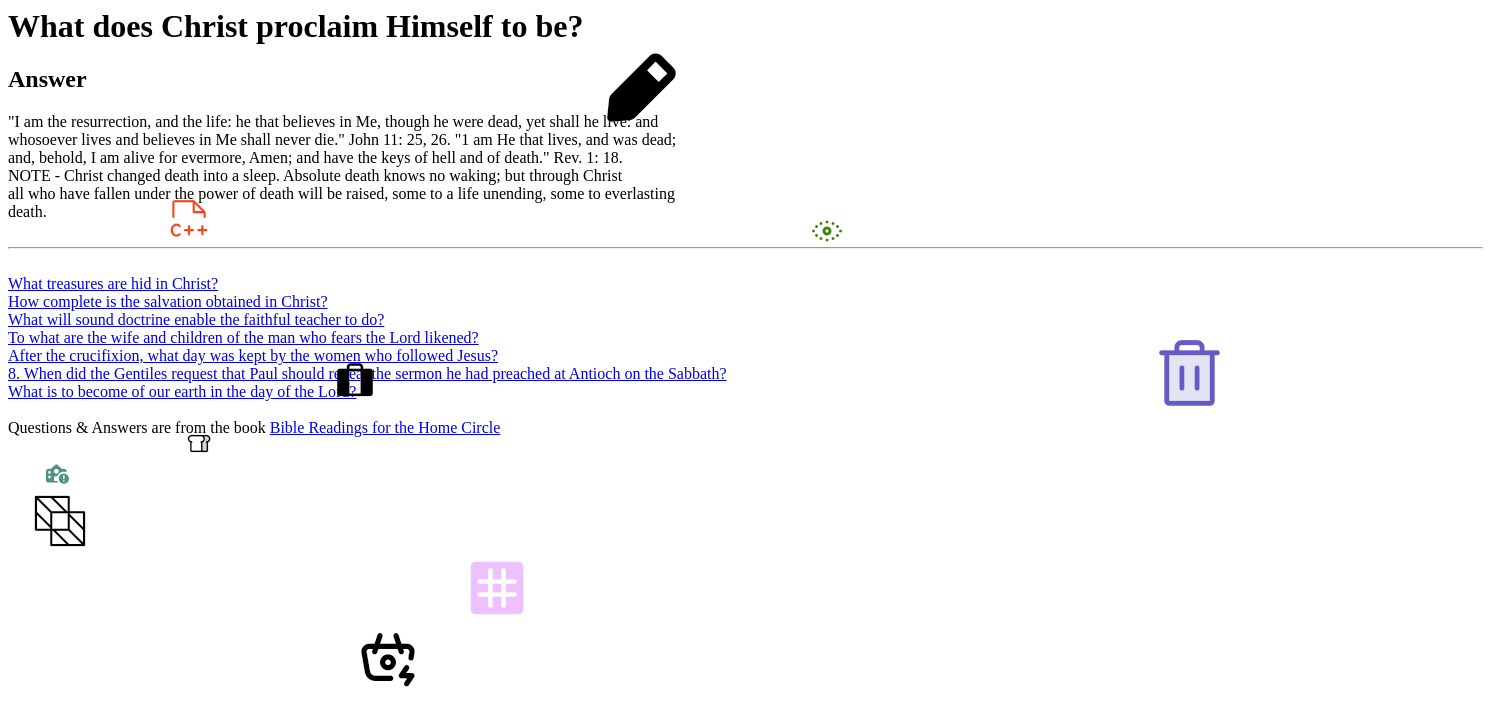 This screenshot has width=1491, height=720. Describe the element at coordinates (60, 521) in the screenshot. I see `exclude overlapping areas in shape editing` at that location.